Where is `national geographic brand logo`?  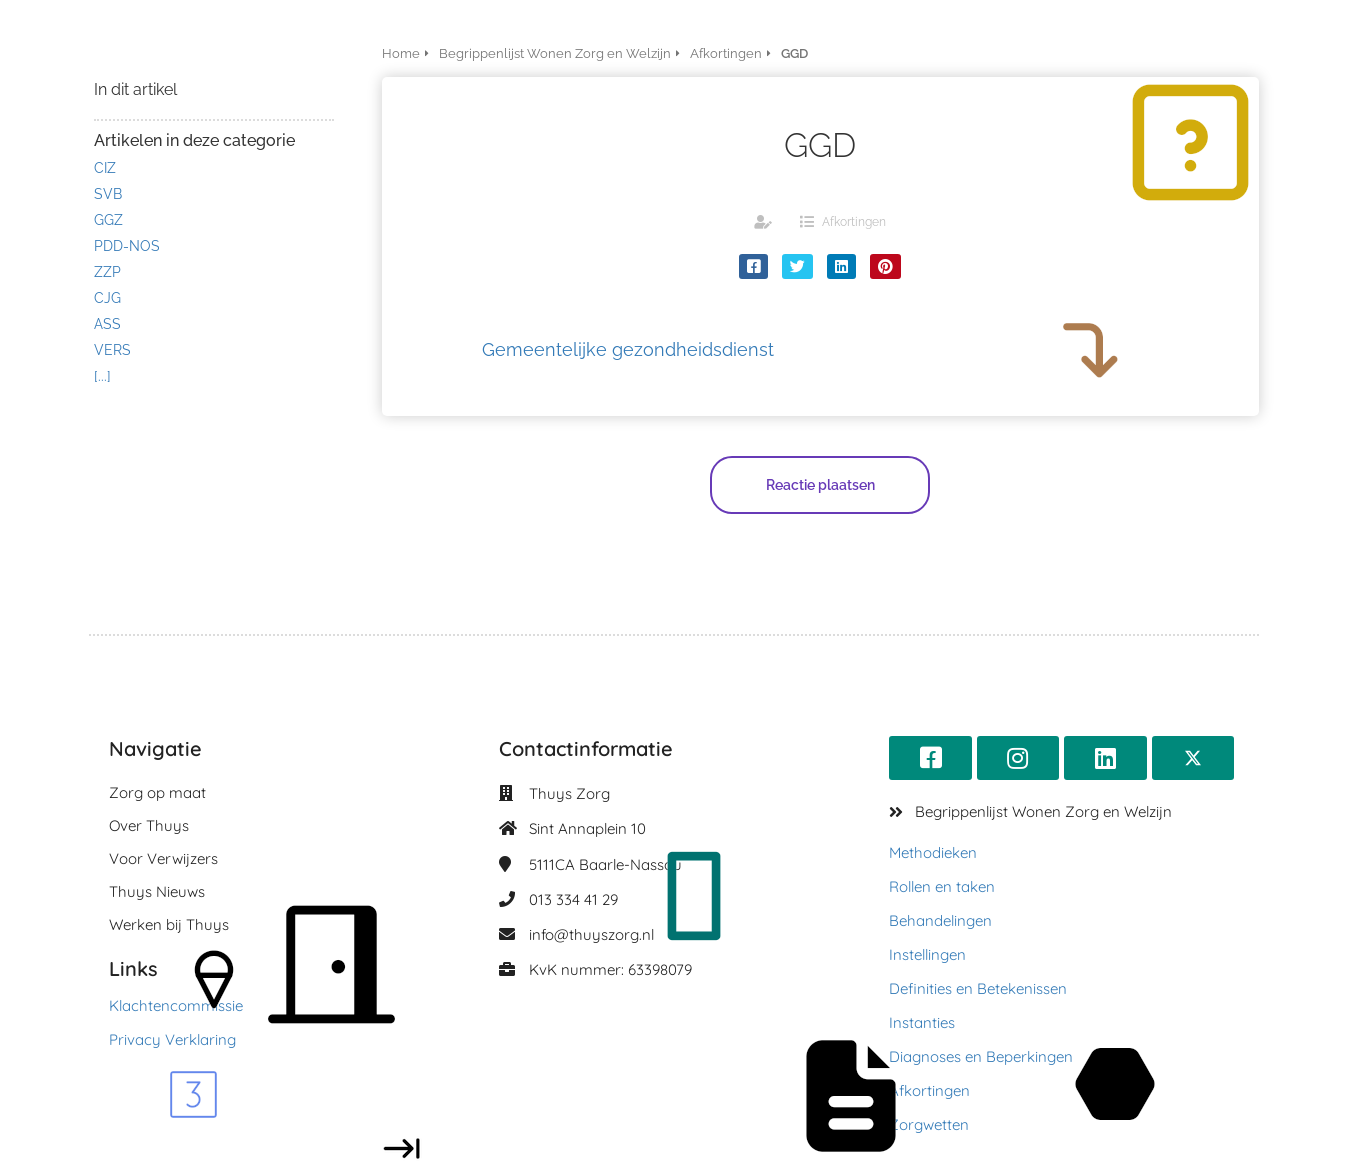
national geographic brand logo is located at coordinates (694, 896).